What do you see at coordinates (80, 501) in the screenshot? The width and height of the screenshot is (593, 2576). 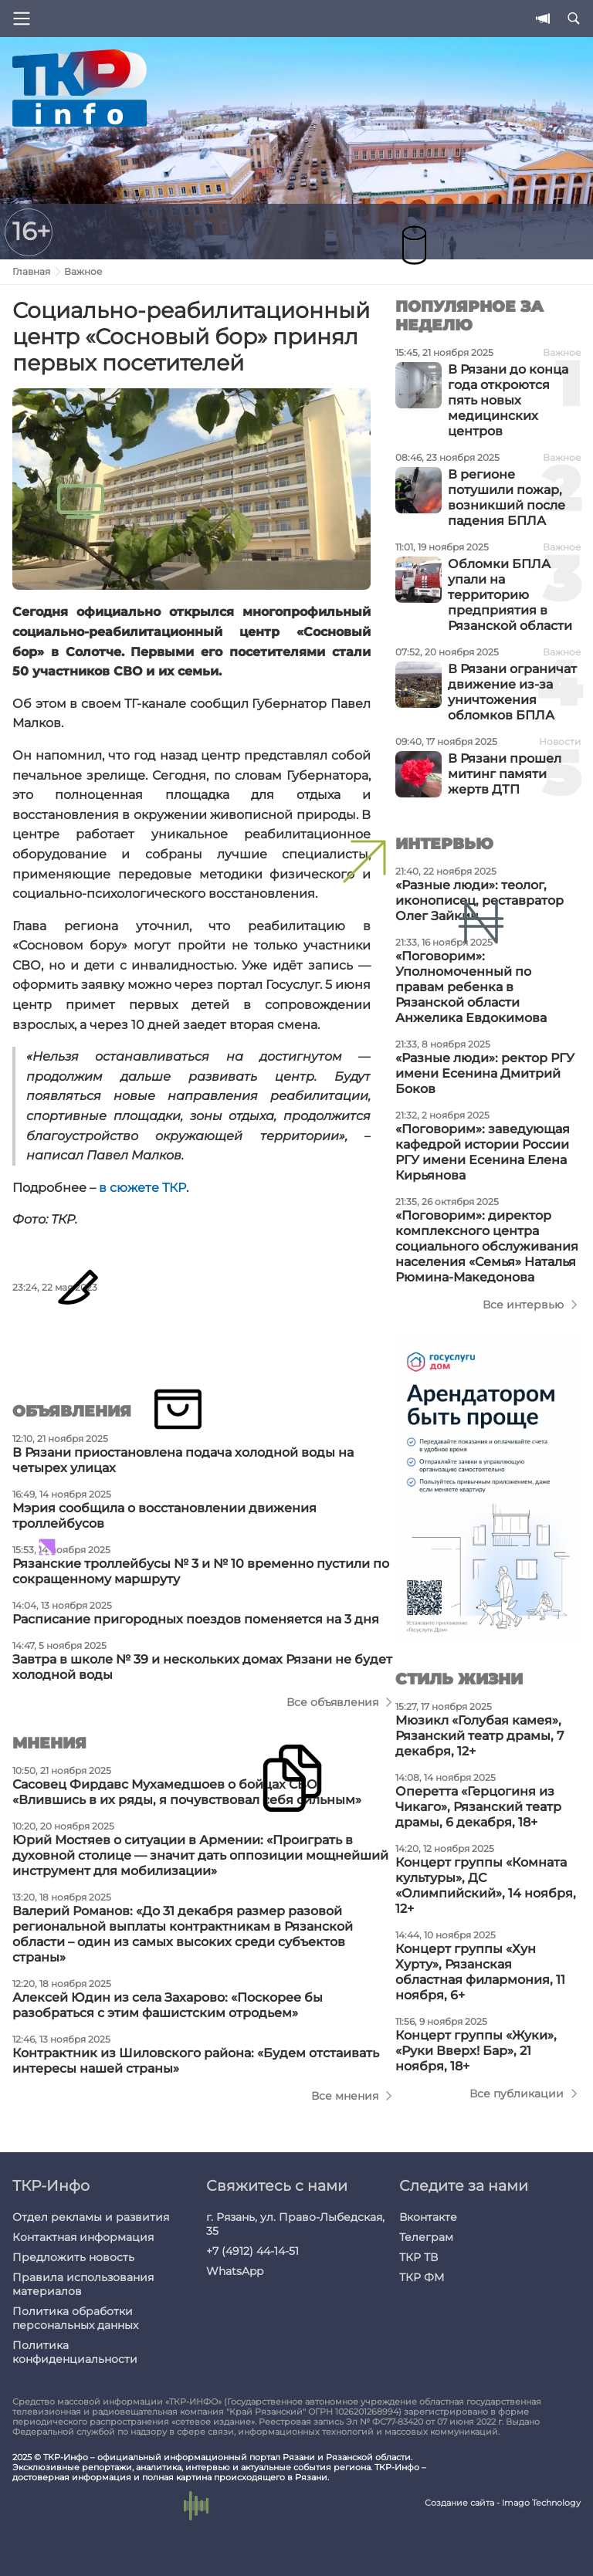 I see `access TV or video streaming features` at bounding box center [80, 501].